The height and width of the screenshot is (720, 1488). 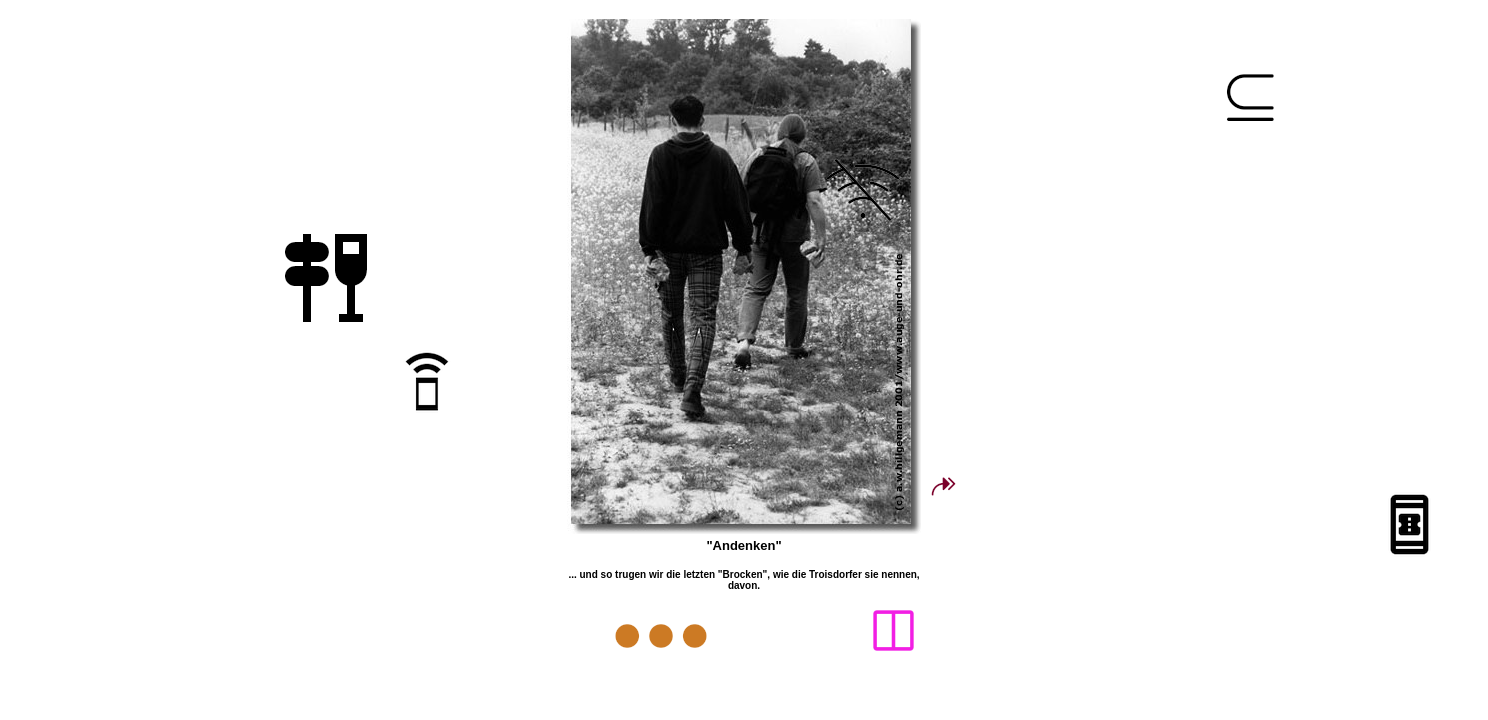 What do you see at coordinates (1251, 96) in the screenshot?
I see `indicates a subset relationship in mathematical or set operations` at bounding box center [1251, 96].